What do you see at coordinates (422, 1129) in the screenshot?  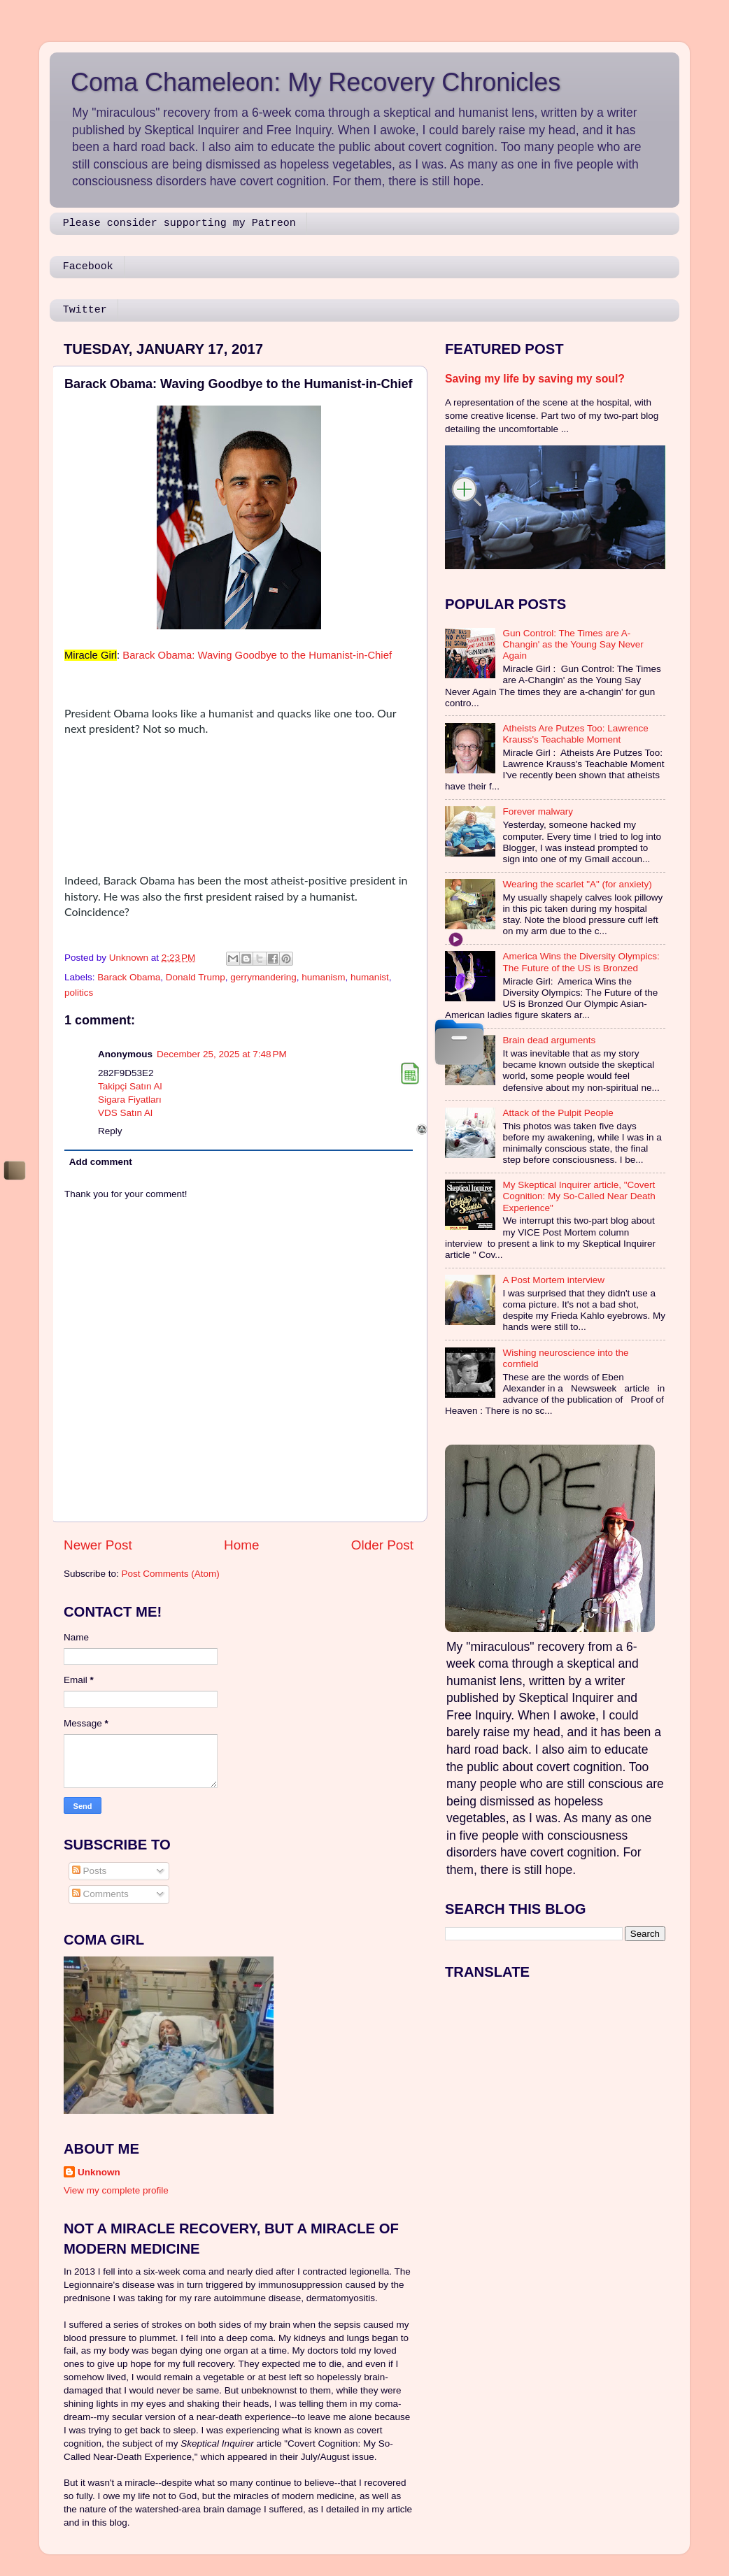 I see `check for available software updates` at bounding box center [422, 1129].